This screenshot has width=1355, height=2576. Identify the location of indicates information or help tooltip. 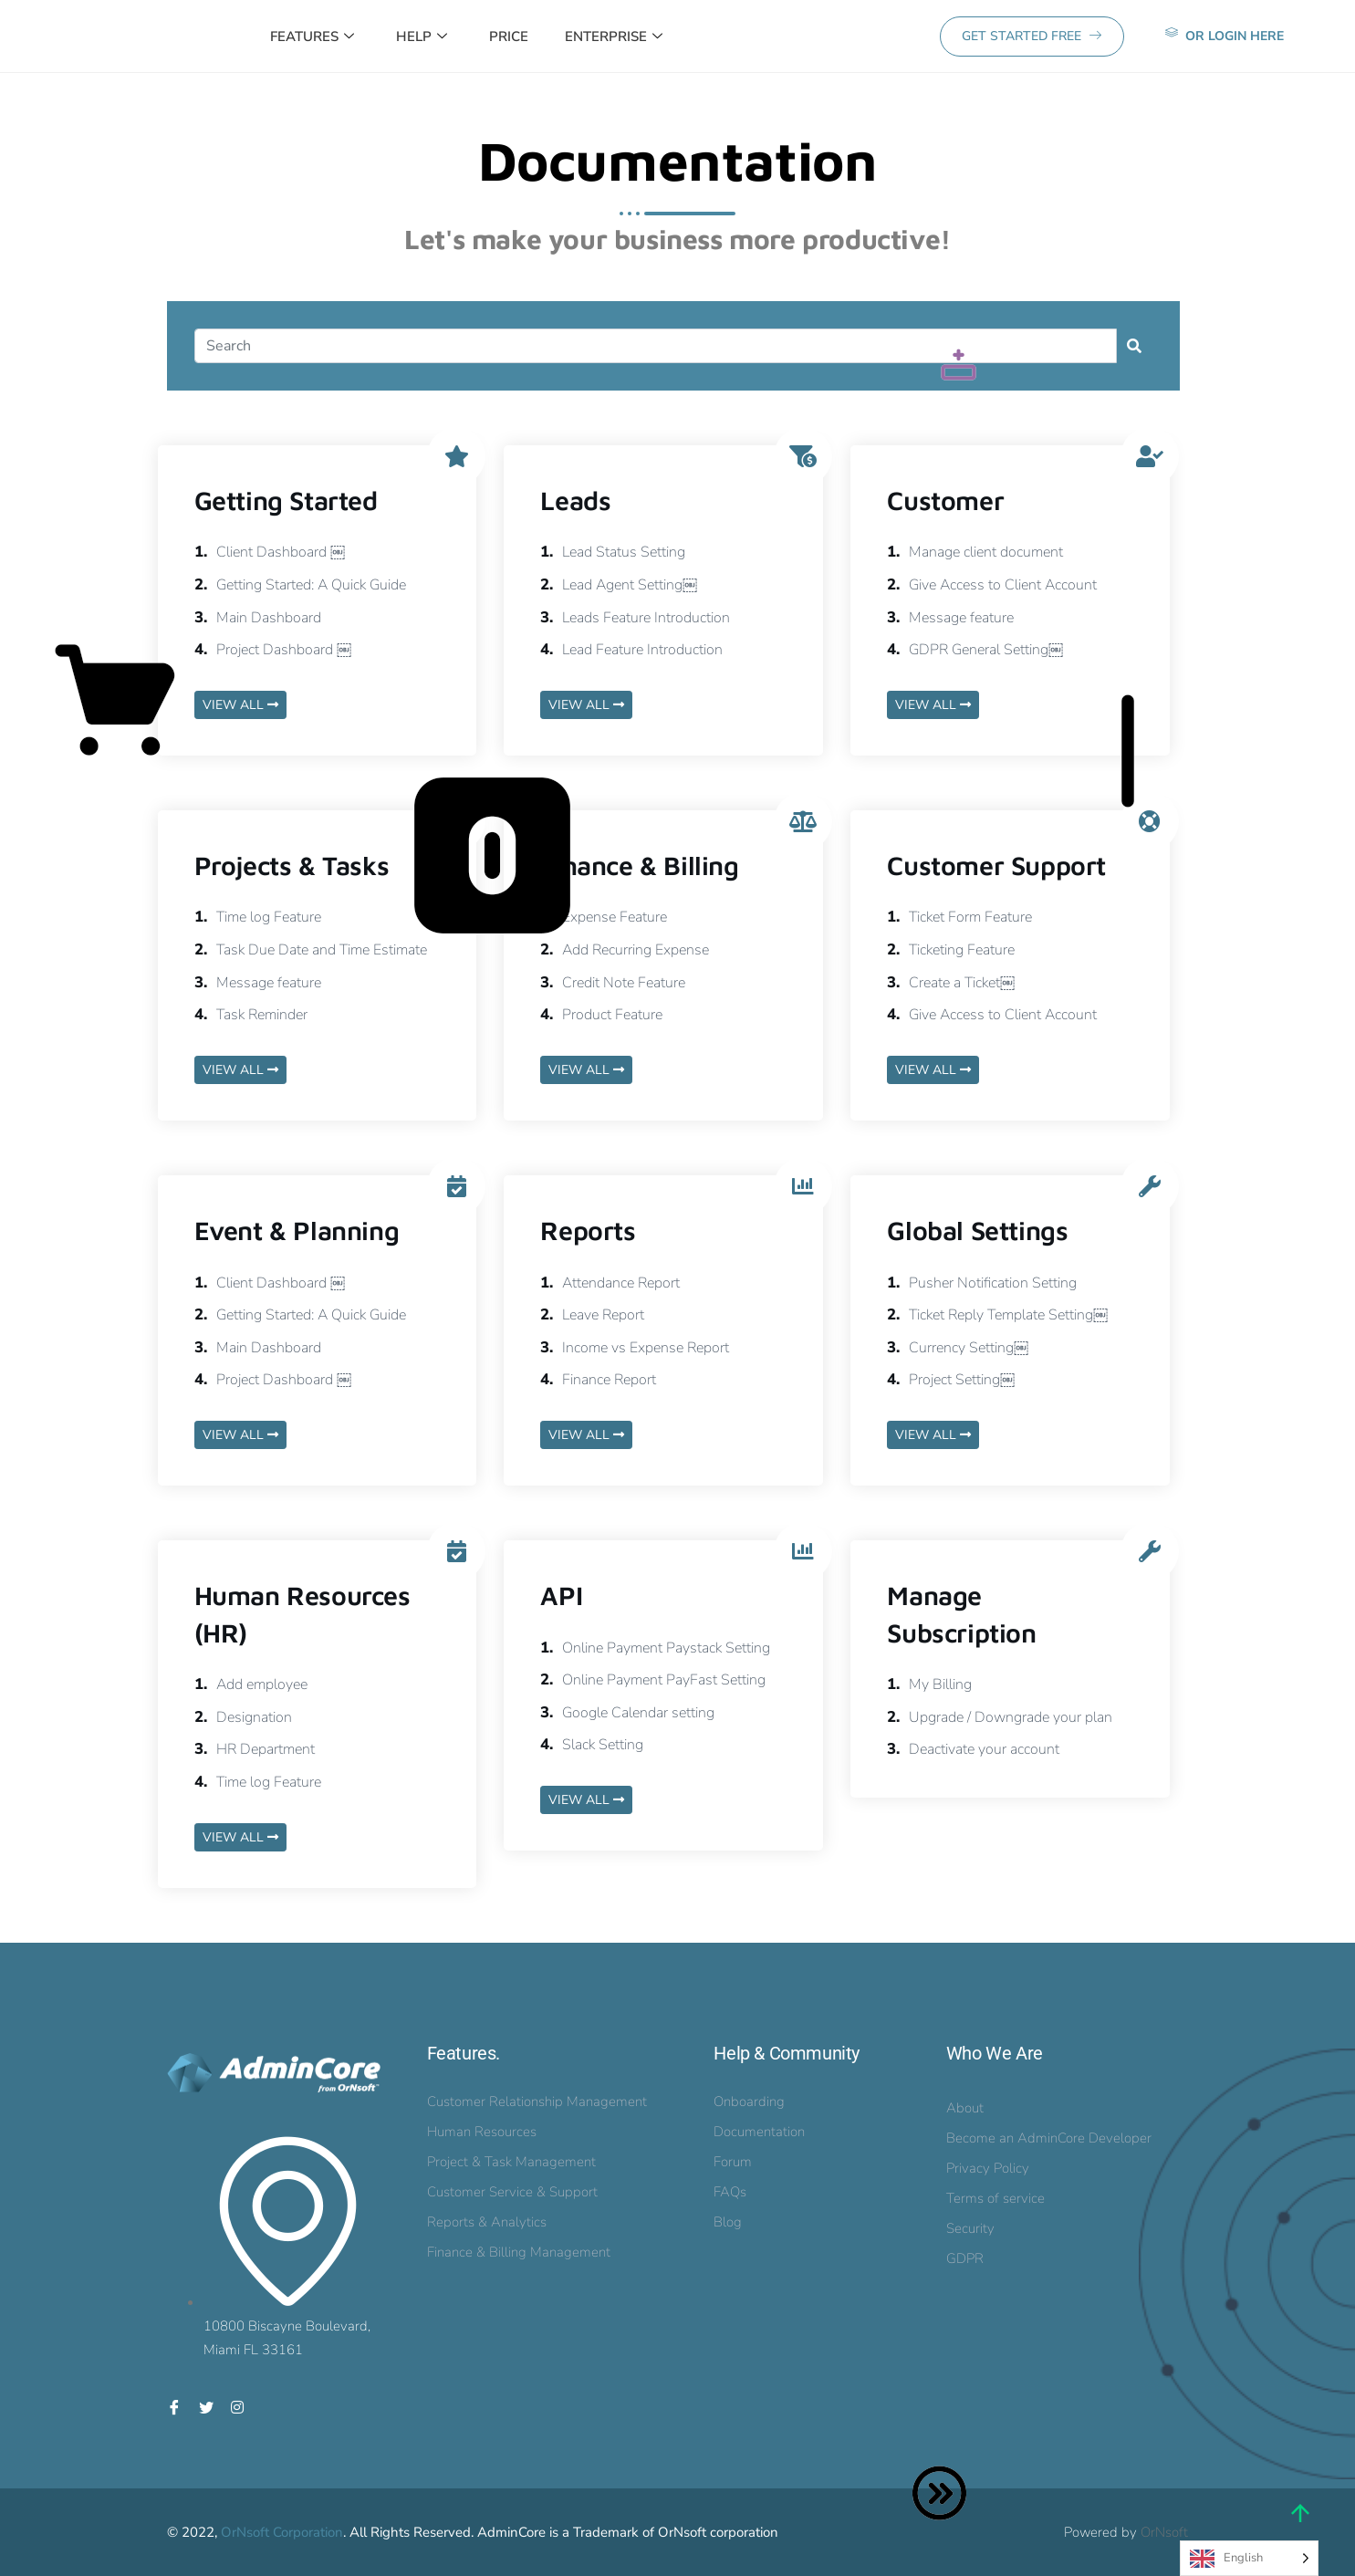
(1128, 751).